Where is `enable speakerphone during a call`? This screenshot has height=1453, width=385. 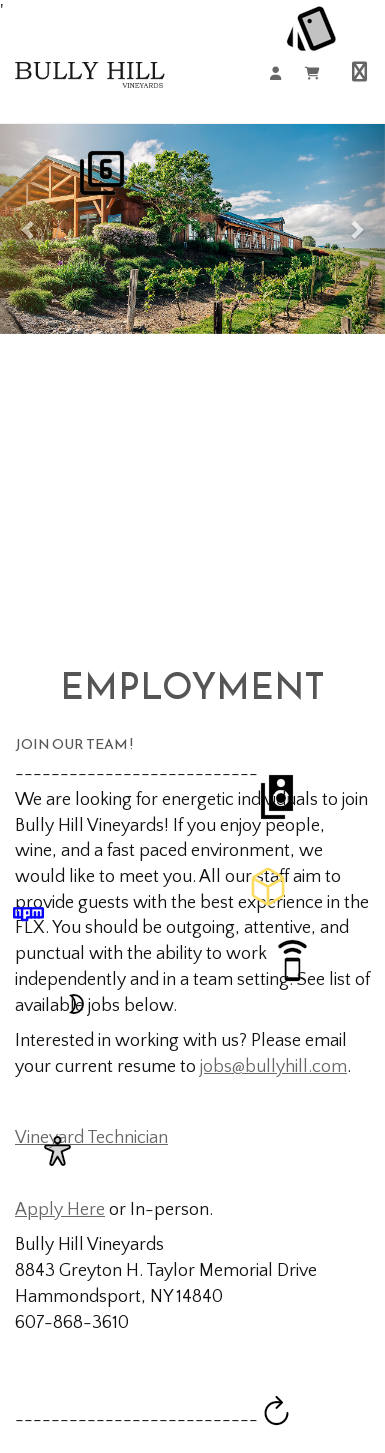
enable speakerphone during a call is located at coordinates (292, 961).